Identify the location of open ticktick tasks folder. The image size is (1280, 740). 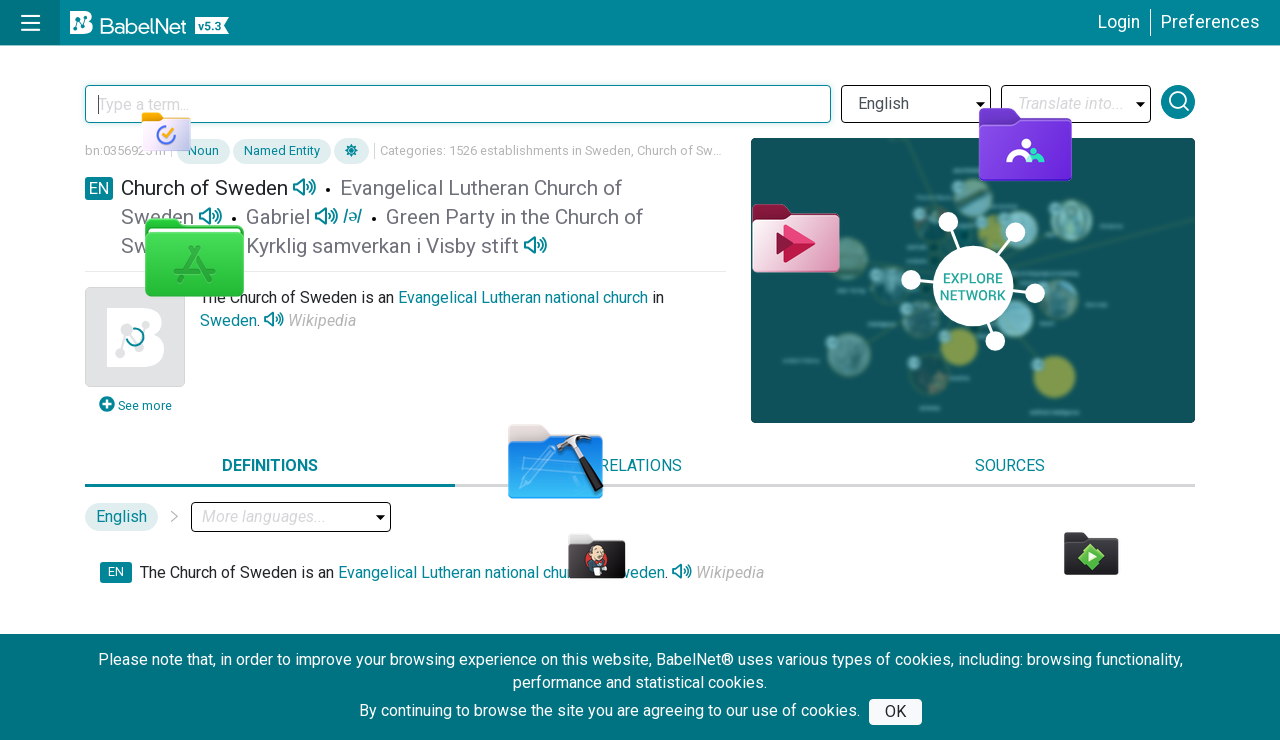
(166, 133).